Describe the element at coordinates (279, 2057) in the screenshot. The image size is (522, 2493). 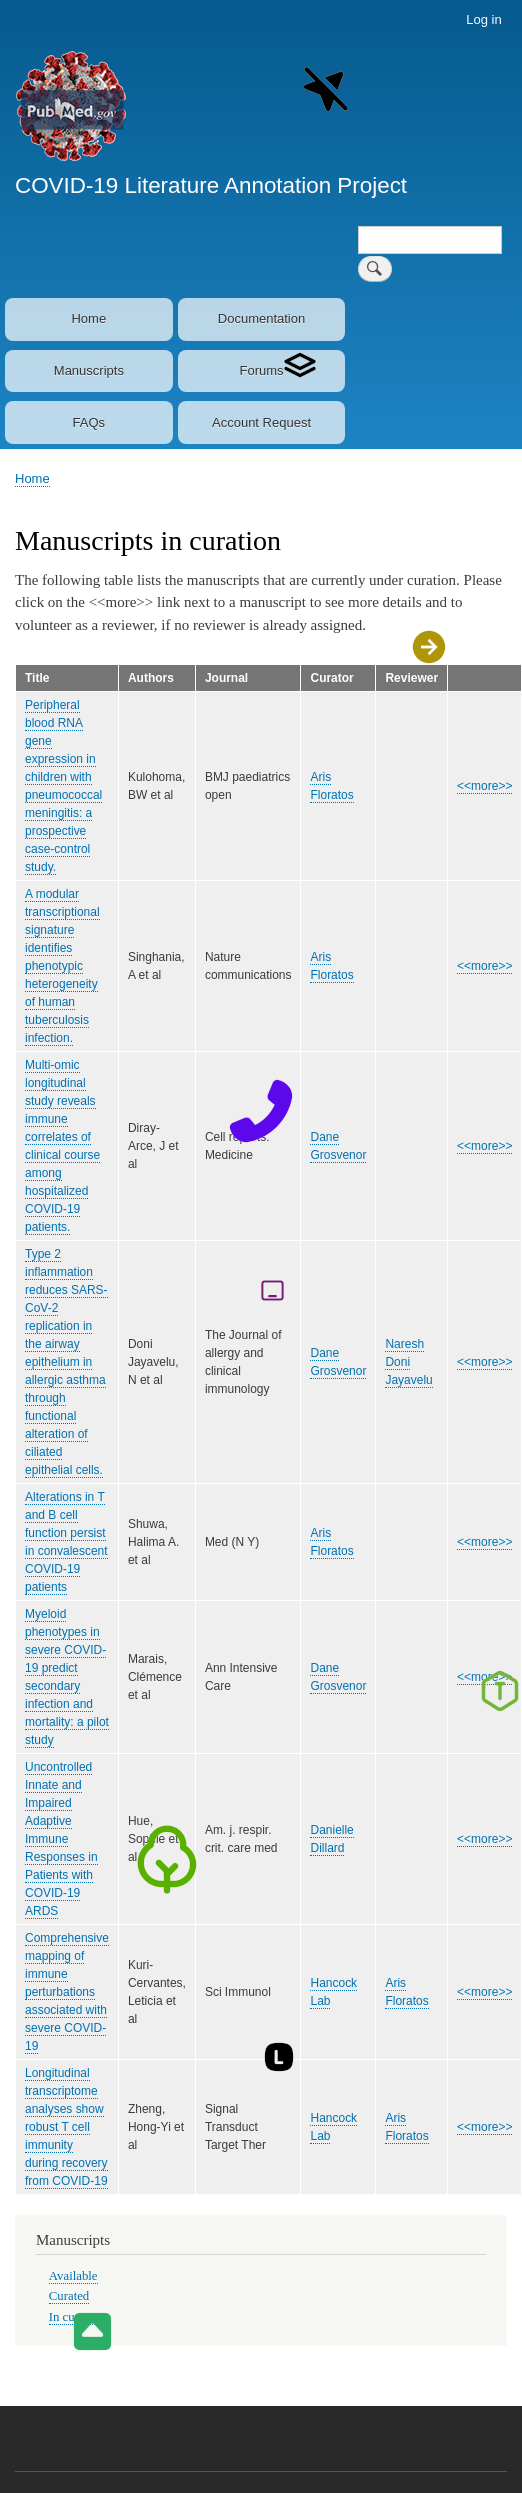
I see `indicates items or options starting with the letter "L"` at that location.